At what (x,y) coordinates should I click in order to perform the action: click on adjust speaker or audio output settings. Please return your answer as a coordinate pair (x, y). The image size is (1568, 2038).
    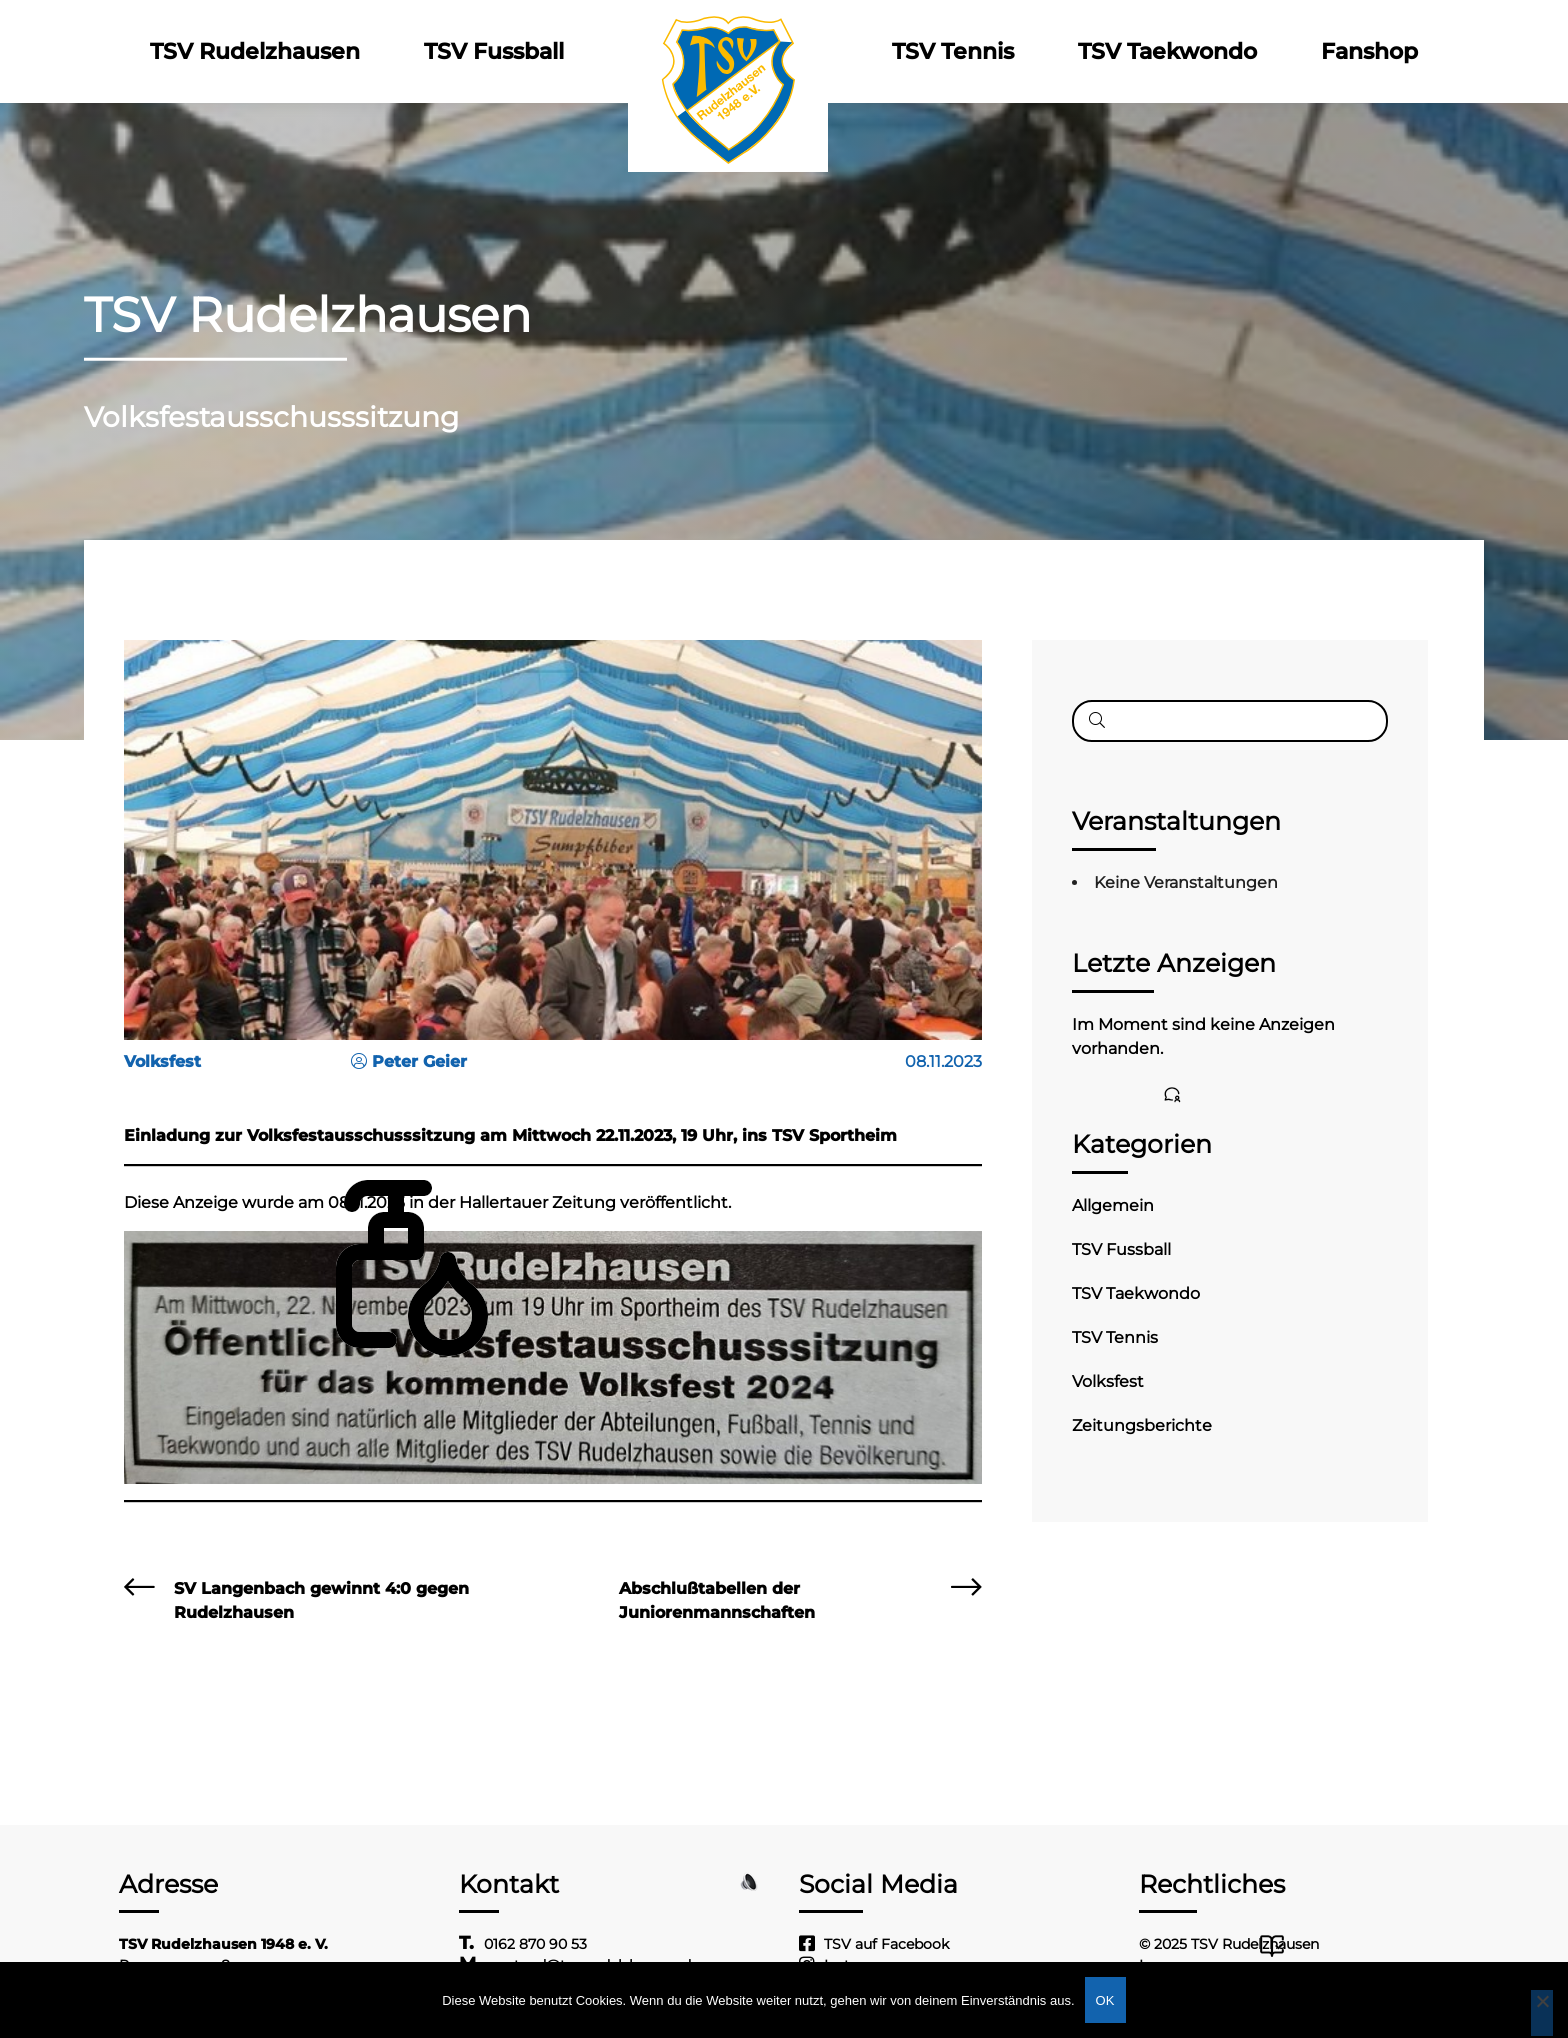
    Looking at the image, I should click on (749, 1882).